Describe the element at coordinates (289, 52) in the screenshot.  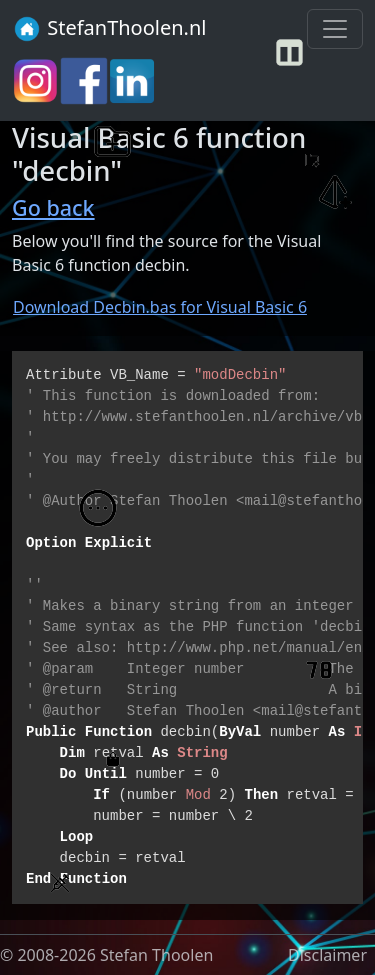
I see `switch to column view layout` at that location.